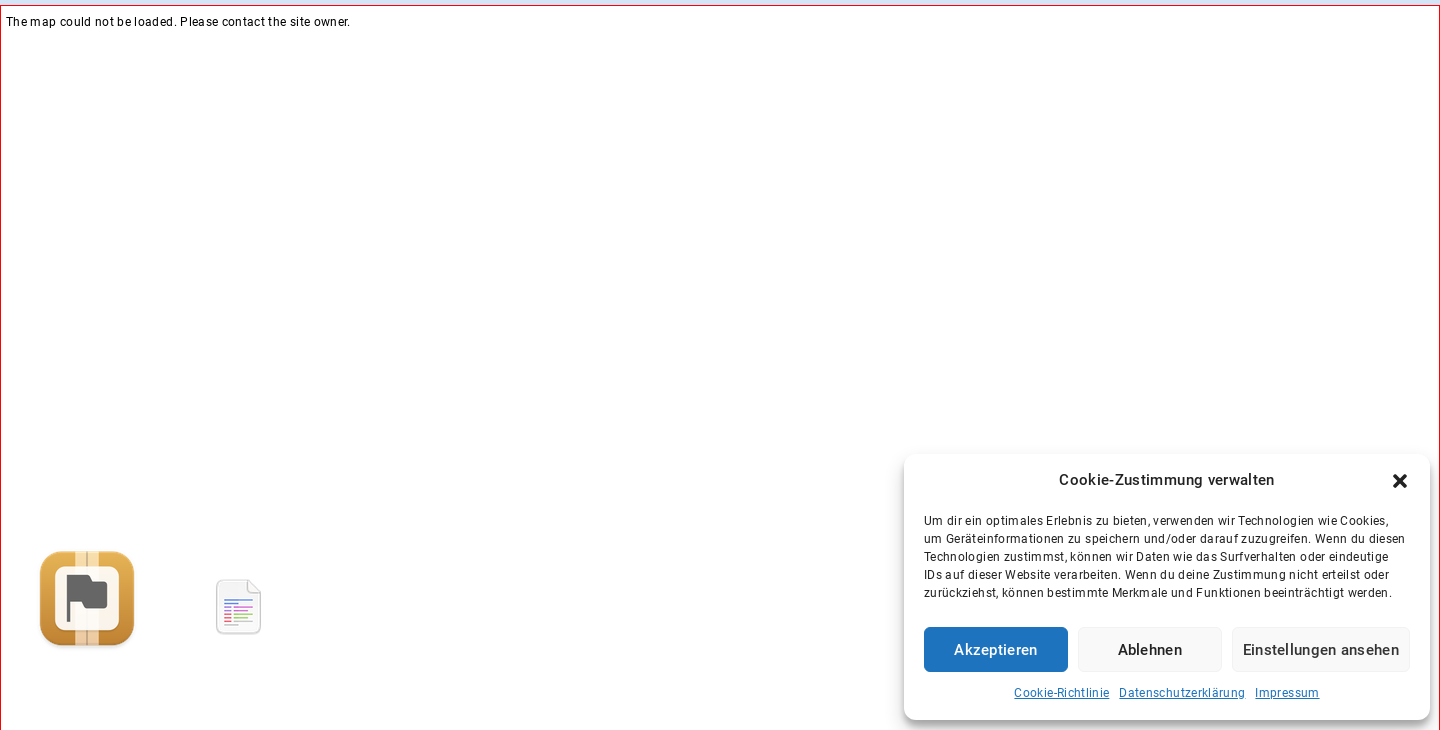  What do you see at coordinates (87, 600) in the screenshot?
I see `a language or localization resource file` at bounding box center [87, 600].